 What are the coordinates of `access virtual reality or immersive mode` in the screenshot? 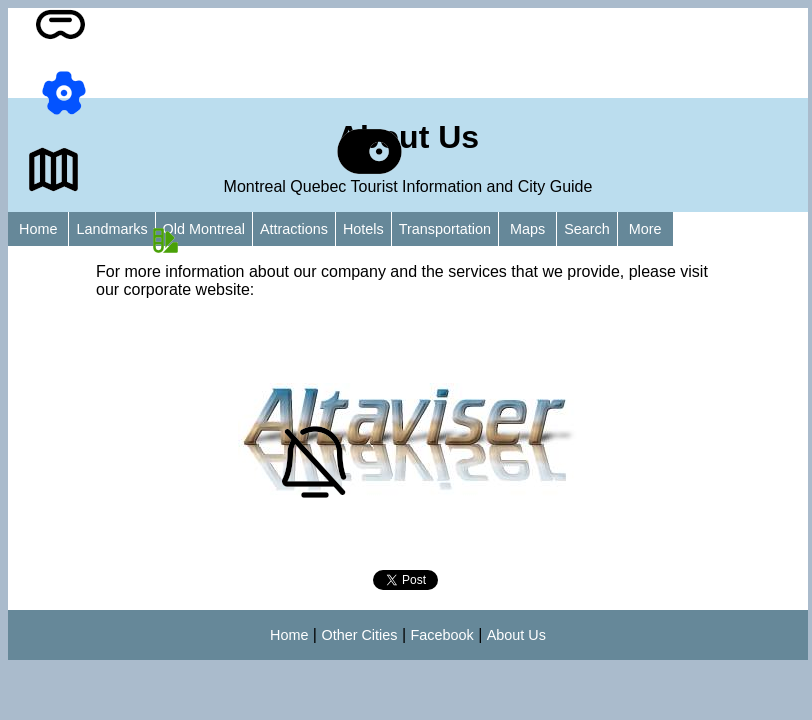 It's located at (60, 24).